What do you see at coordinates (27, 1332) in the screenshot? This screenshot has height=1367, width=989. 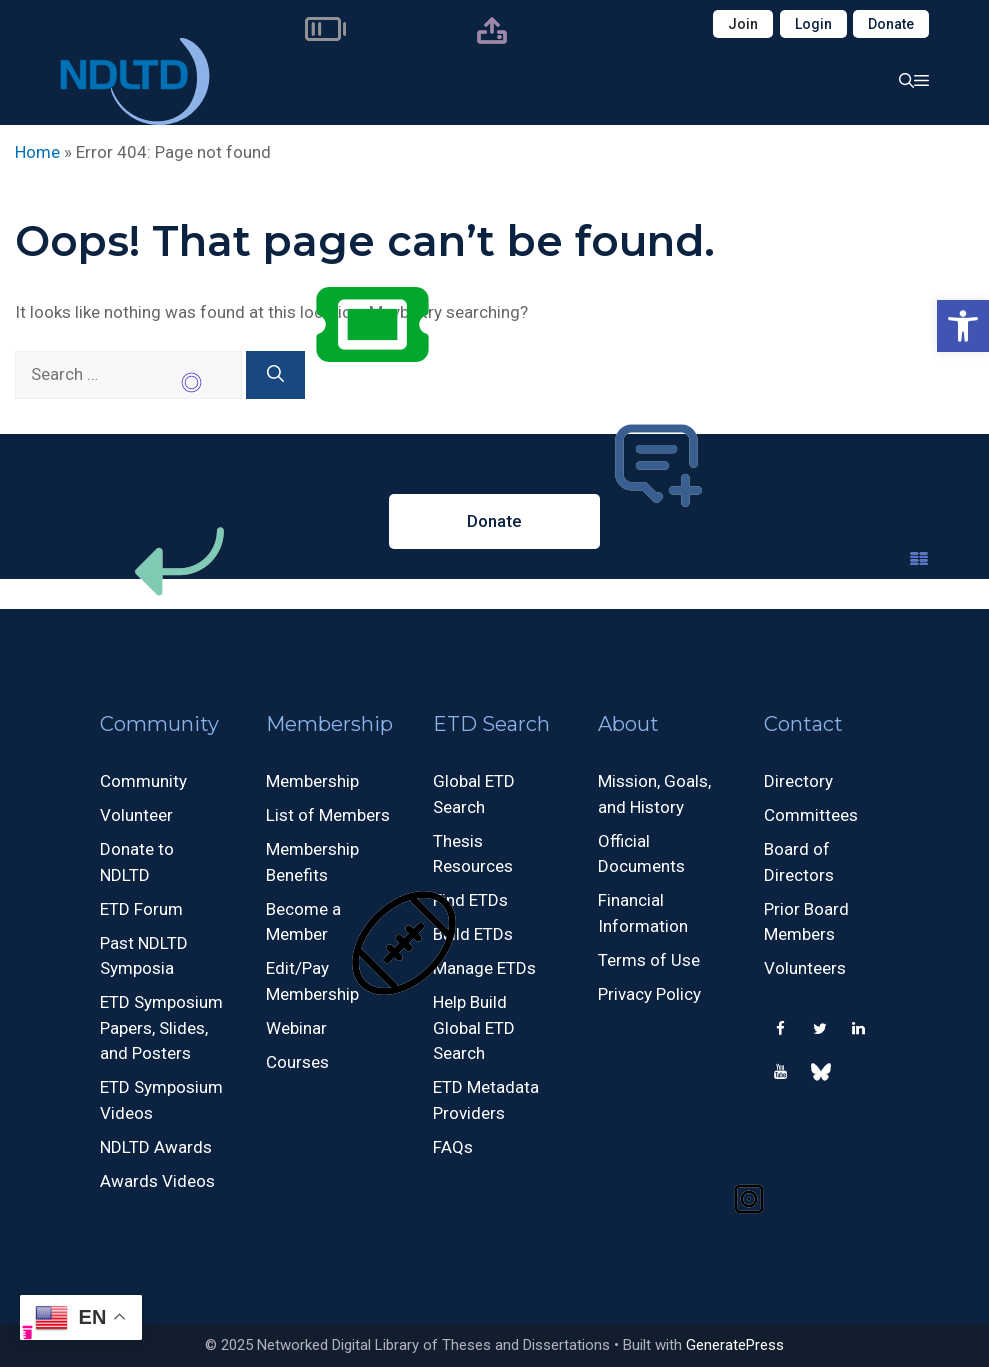 I see `view prescription or medication details` at bounding box center [27, 1332].